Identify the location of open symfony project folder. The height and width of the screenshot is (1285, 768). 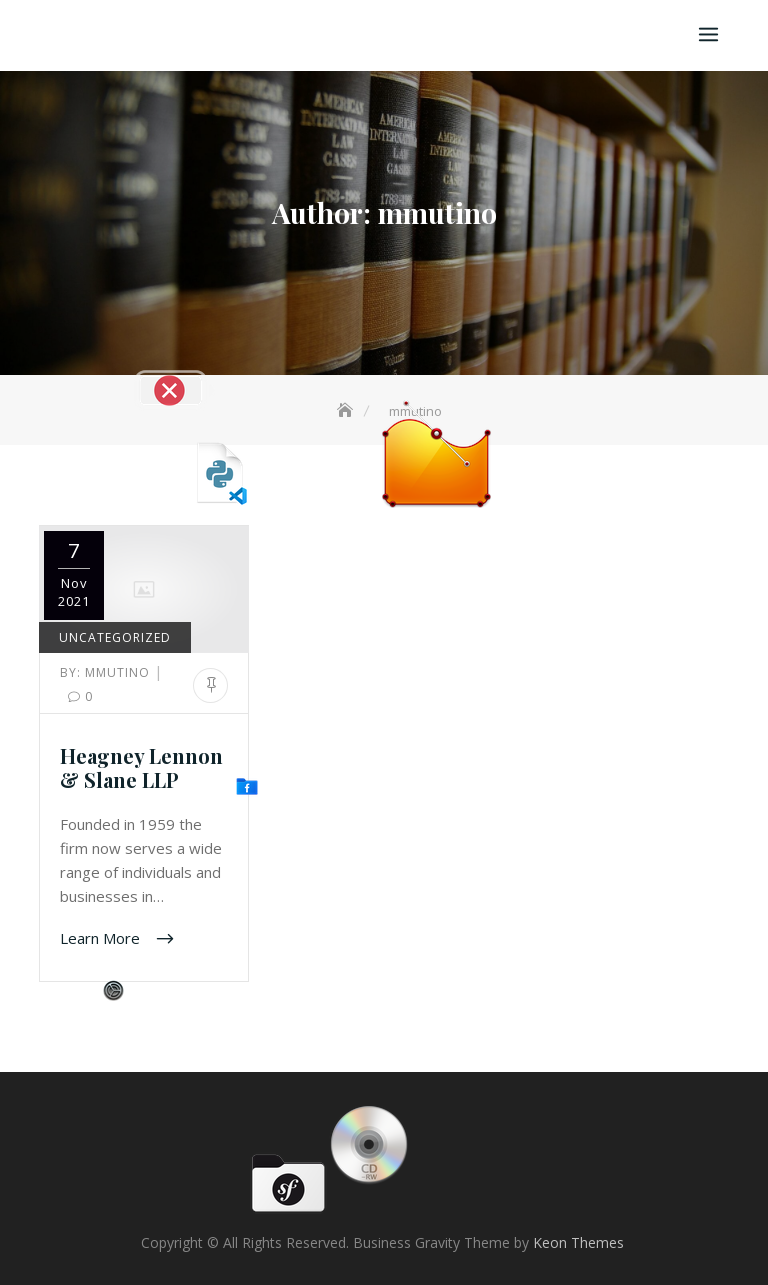
(288, 1185).